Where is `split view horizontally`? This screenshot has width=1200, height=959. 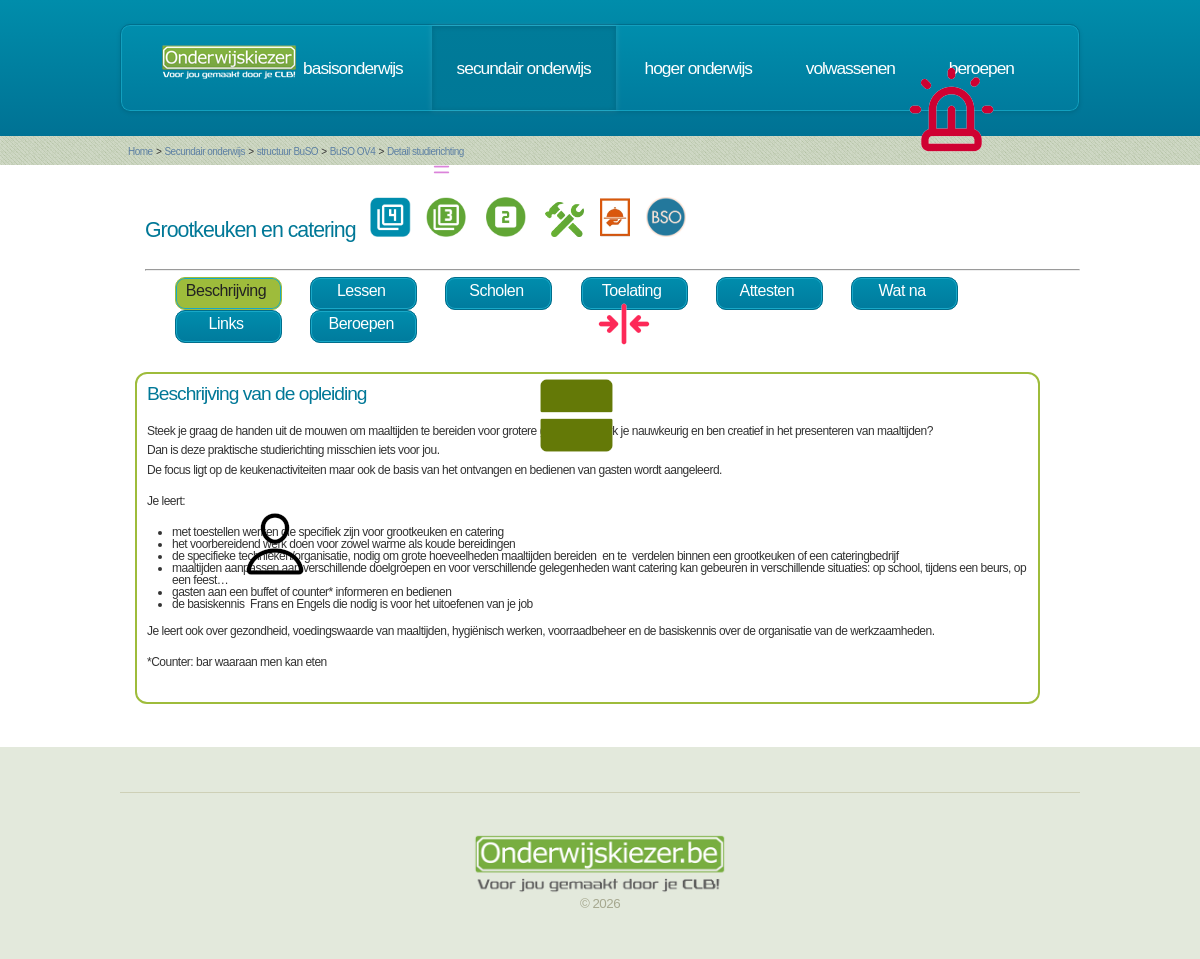
split view horizontally is located at coordinates (576, 415).